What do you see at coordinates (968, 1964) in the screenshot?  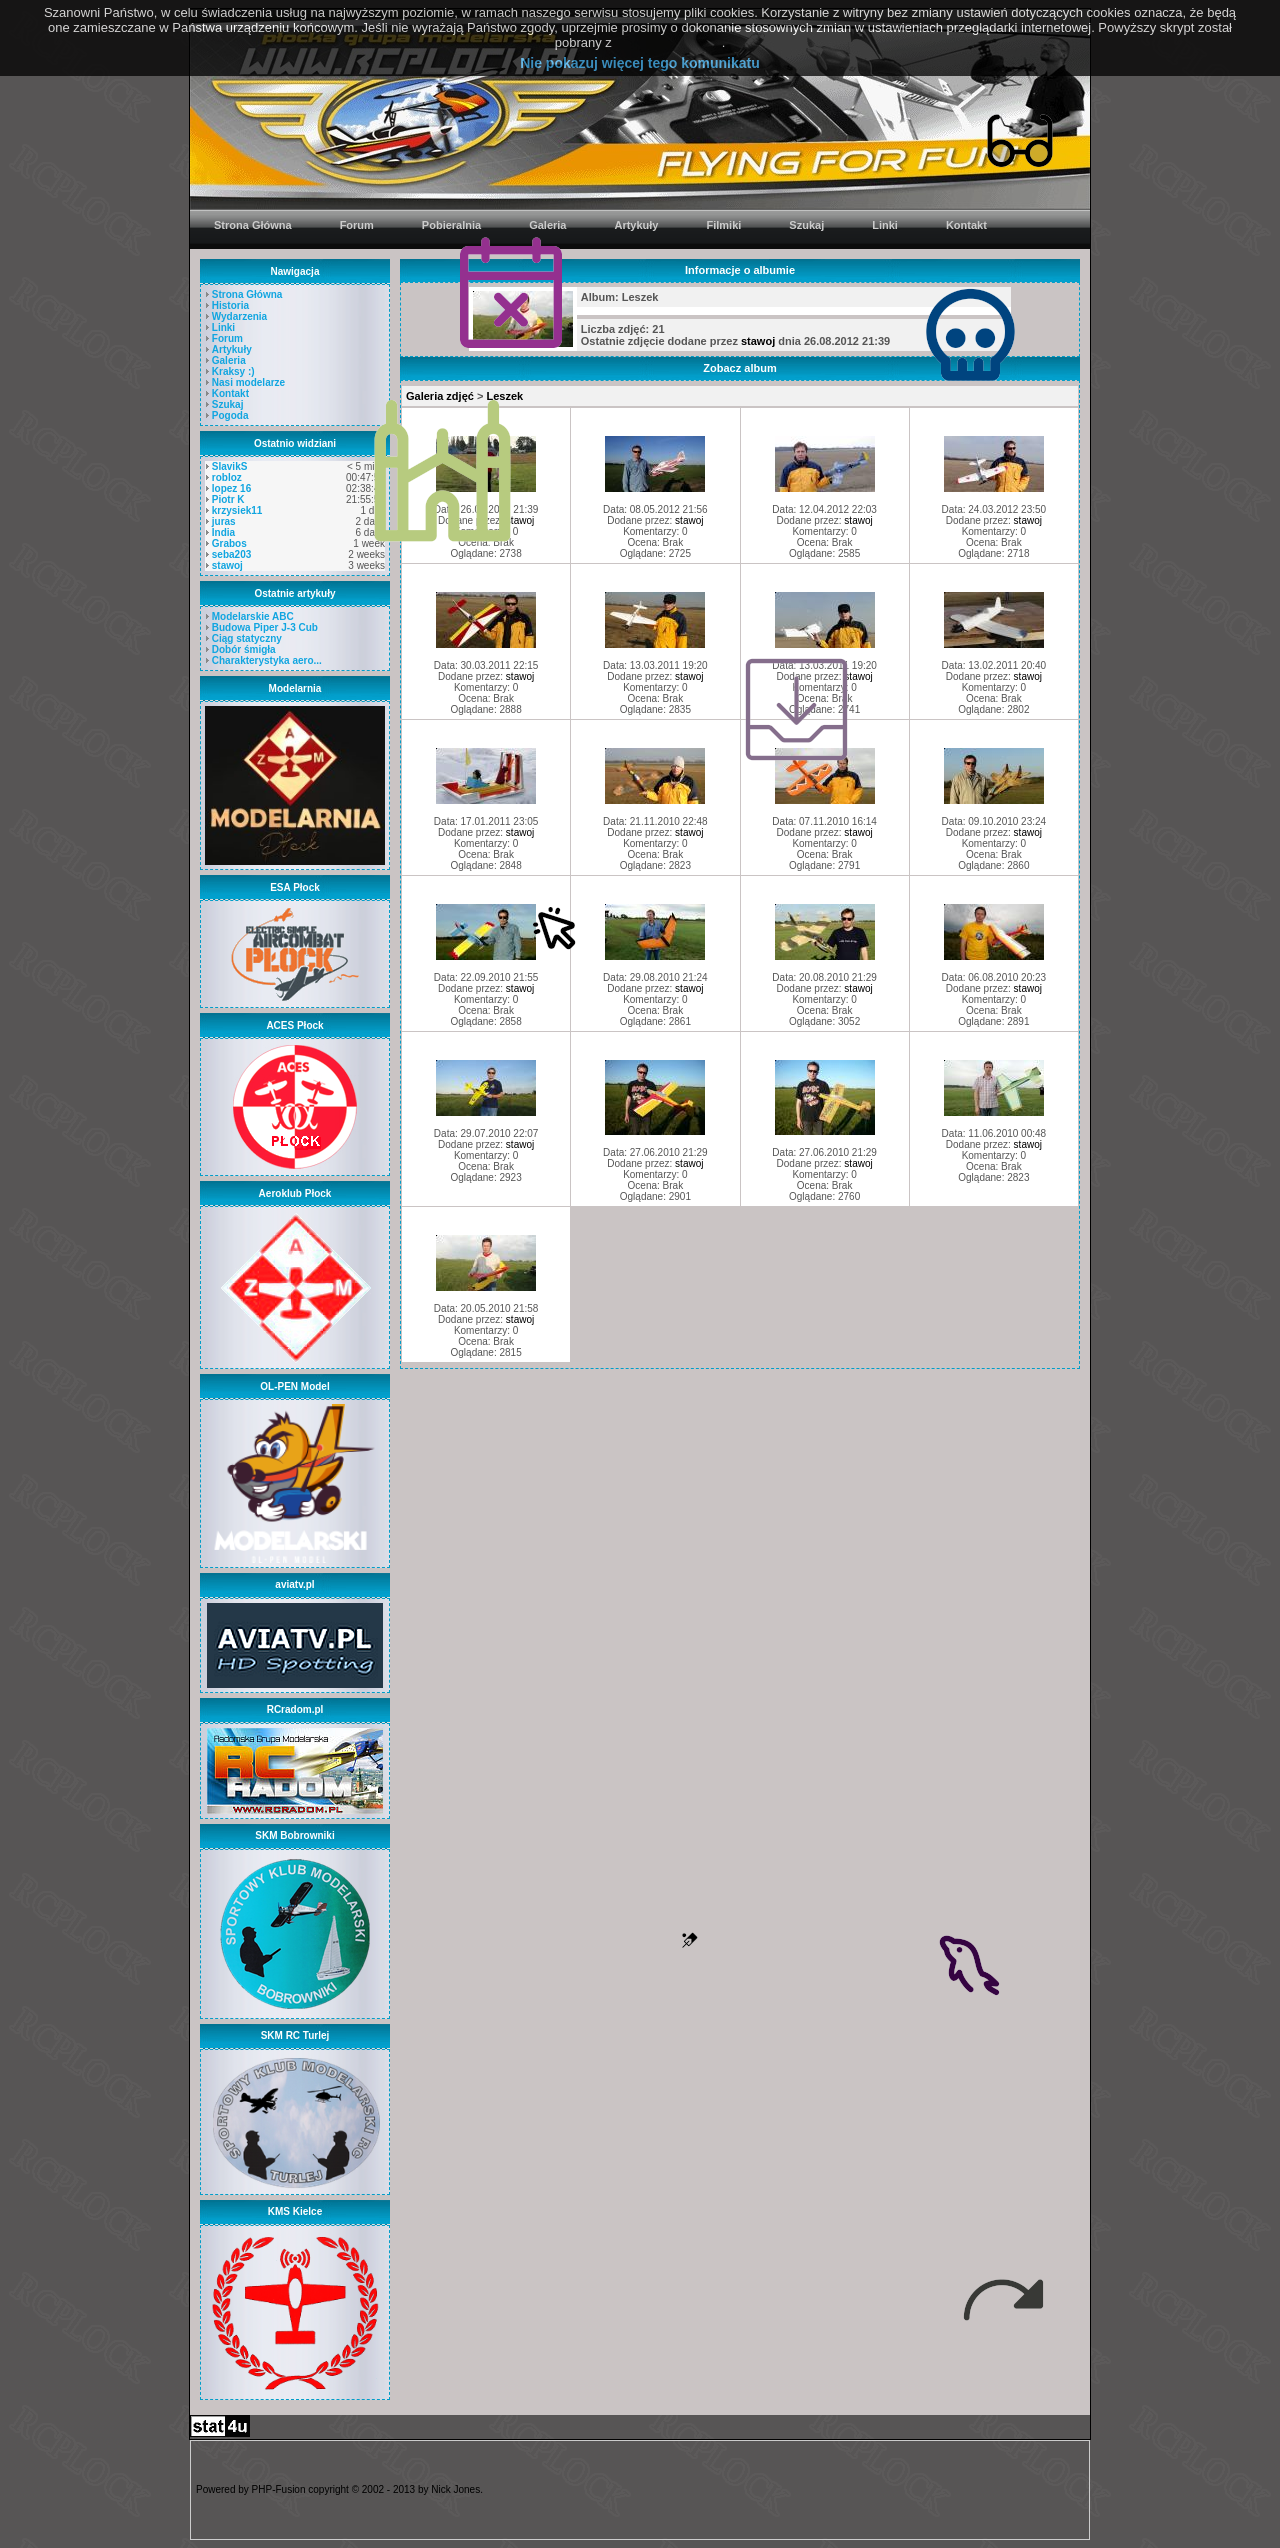 I see `connect to mysql database` at bounding box center [968, 1964].